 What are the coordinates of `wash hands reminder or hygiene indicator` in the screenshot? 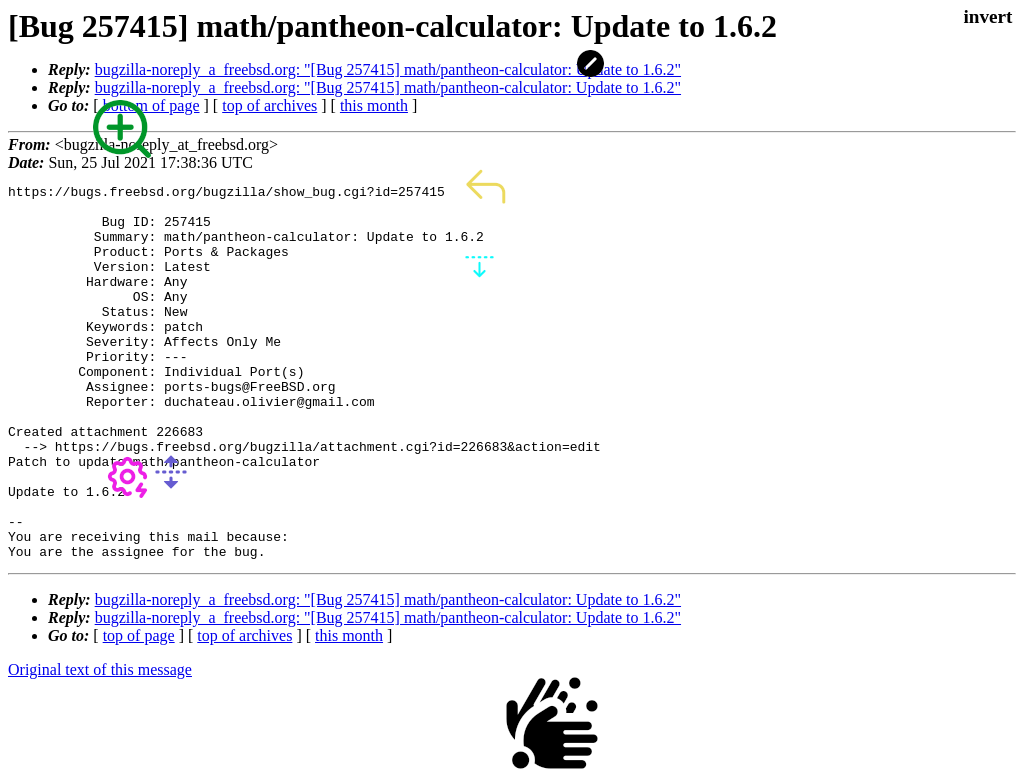 It's located at (552, 723).